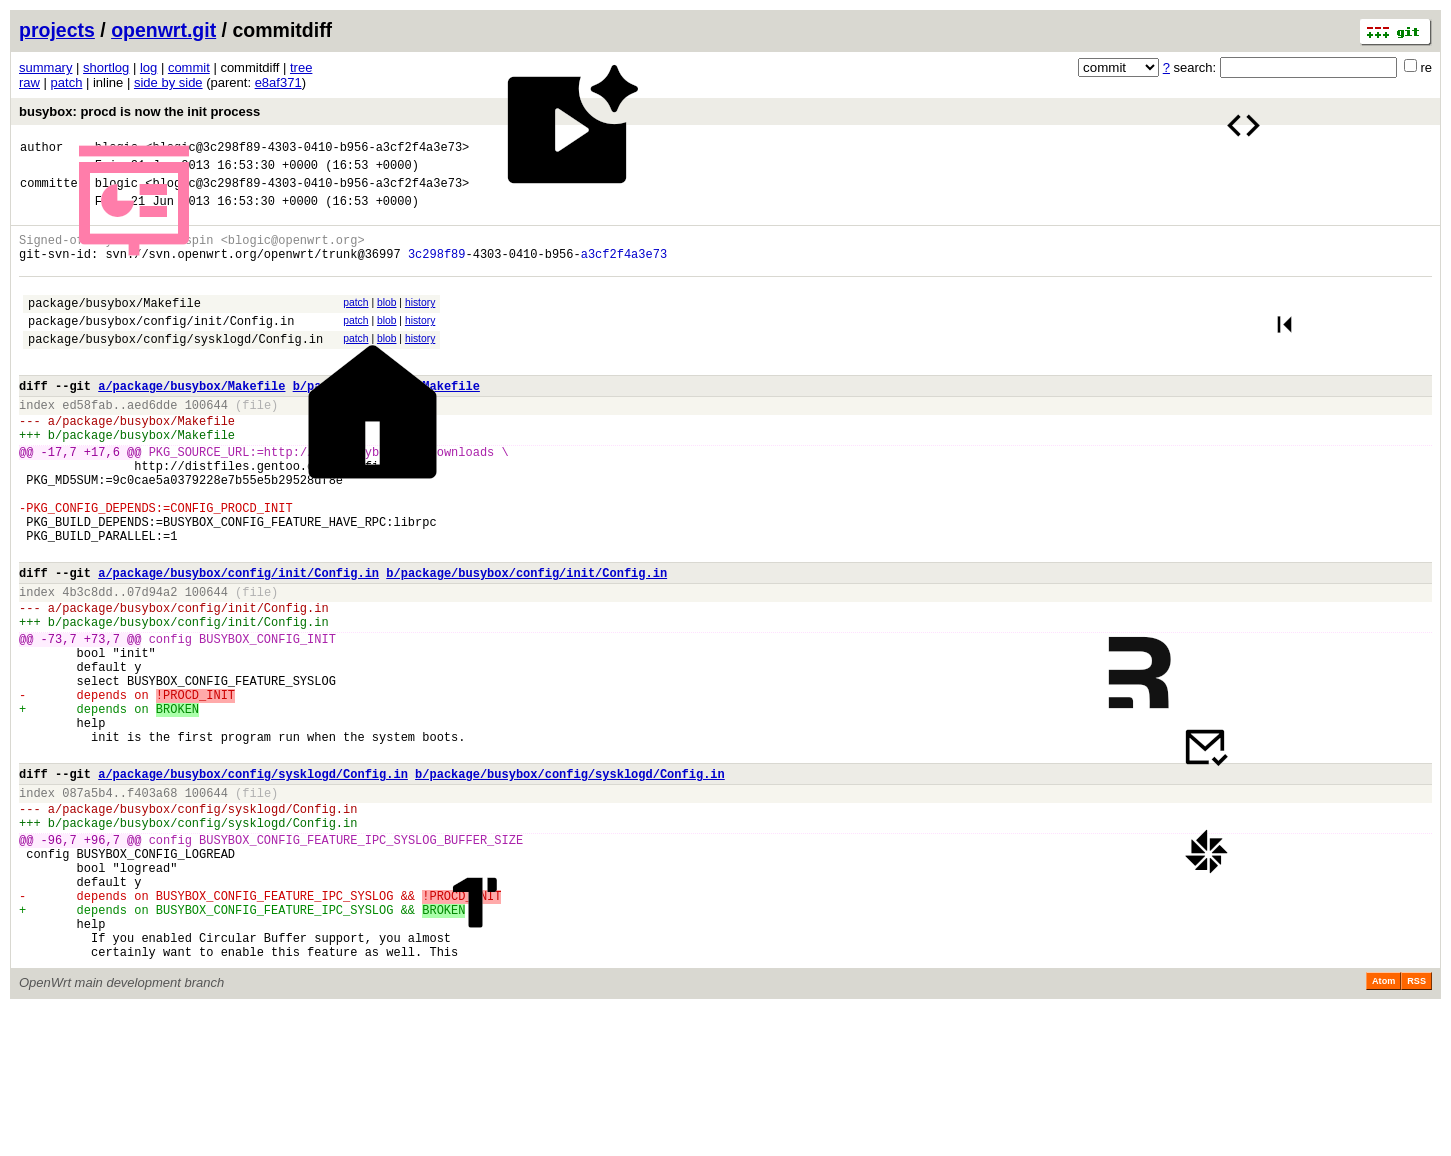  What do you see at coordinates (1206, 851) in the screenshot?
I see `open files by pinwheel app` at bounding box center [1206, 851].